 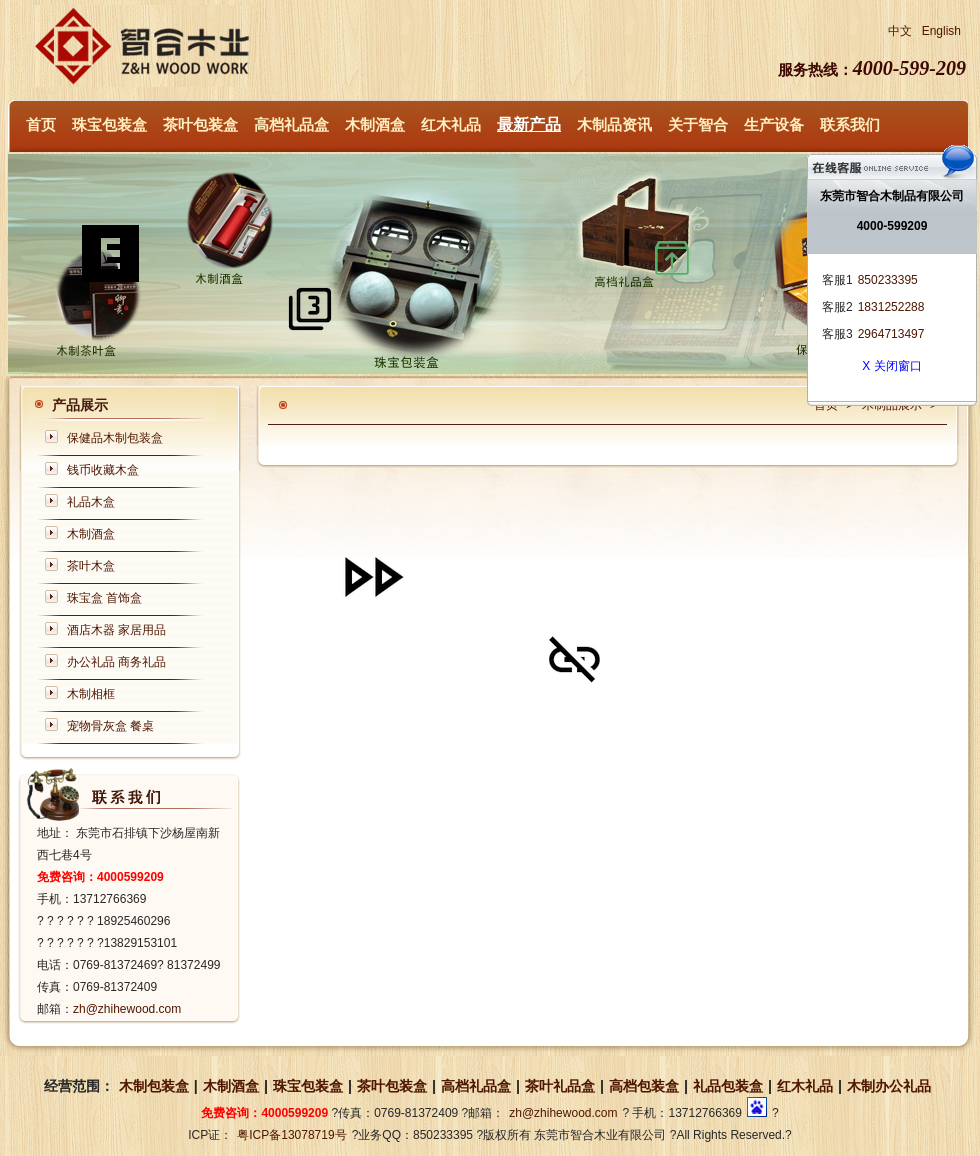 What do you see at coordinates (672, 258) in the screenshot?
I see `upload a file or package` at bounding box center [672, 258].